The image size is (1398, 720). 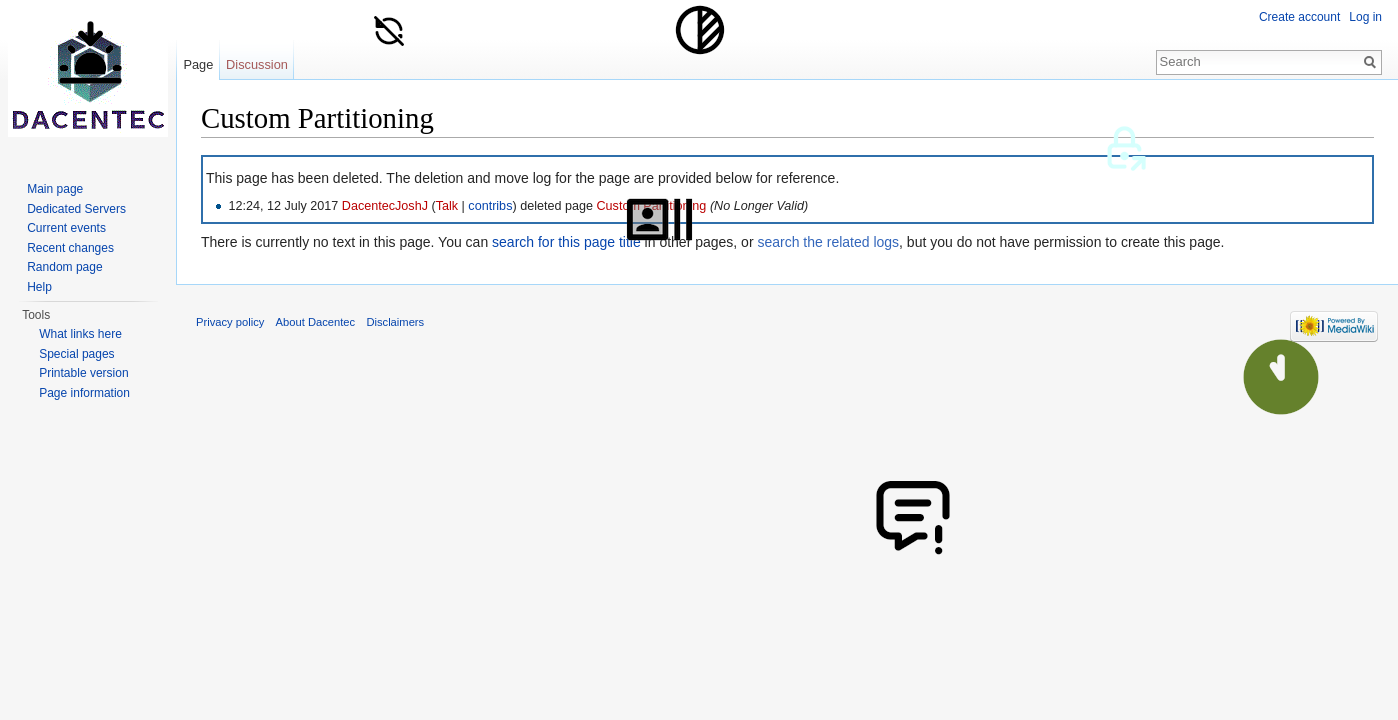 I want to click on refresh or sync is disabled, so click(x=389, y=31).